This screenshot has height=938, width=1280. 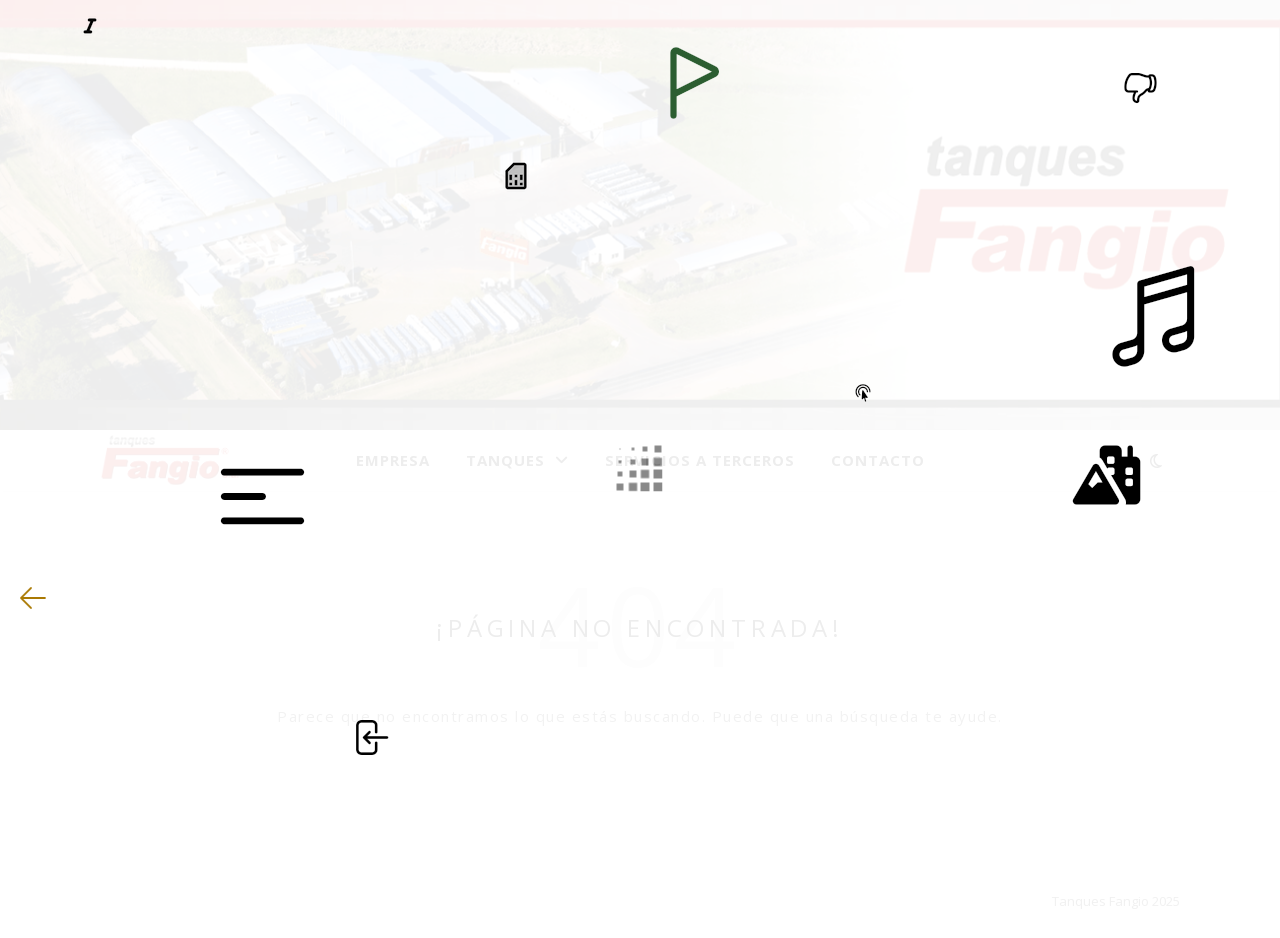 I want to click on view sim card information, so click(x=516, y=176).